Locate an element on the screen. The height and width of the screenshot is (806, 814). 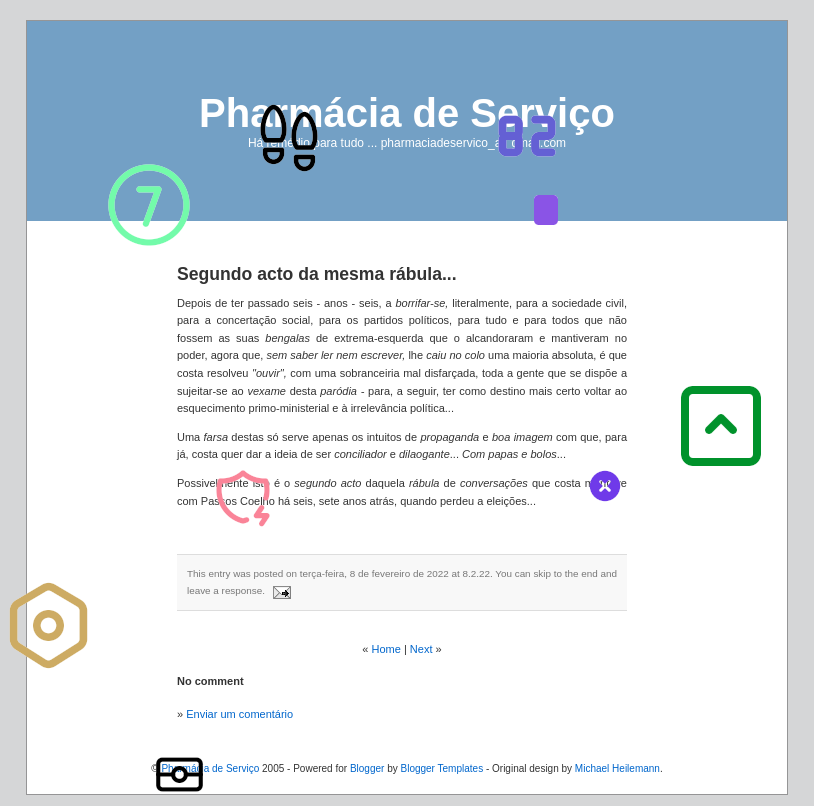
displays the number 82 as a label or badge is located at coordinates (527, 136).